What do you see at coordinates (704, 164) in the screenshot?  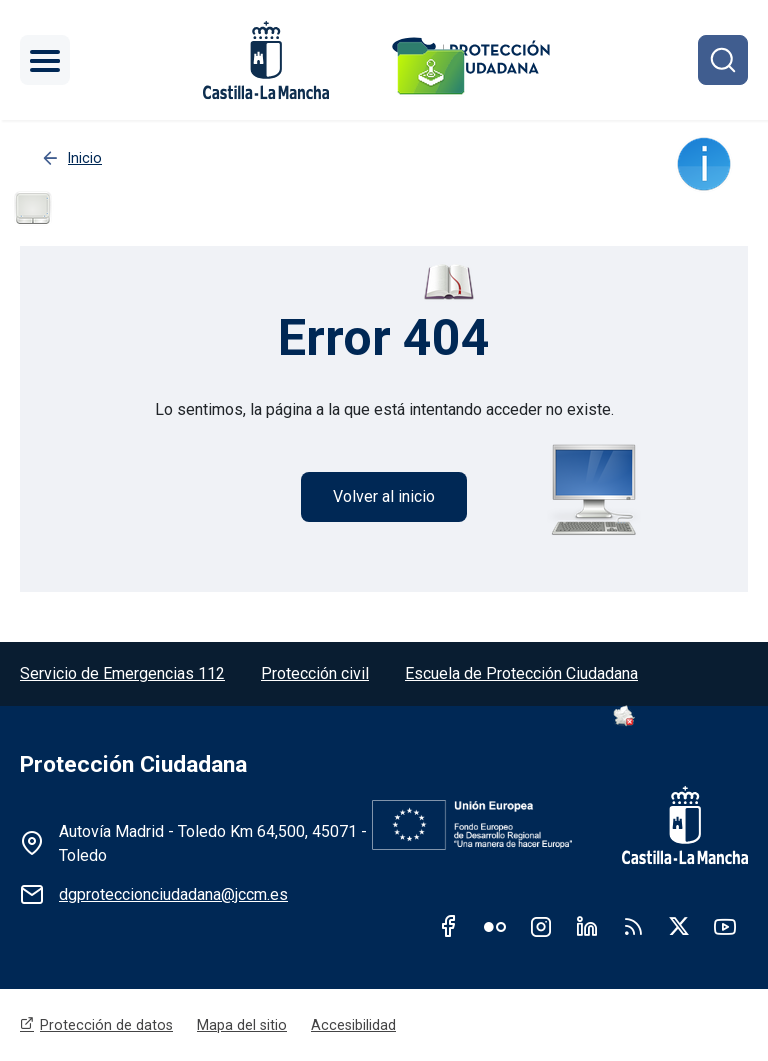 I see `indicates informational message or status` at bounding box center [704, 164].